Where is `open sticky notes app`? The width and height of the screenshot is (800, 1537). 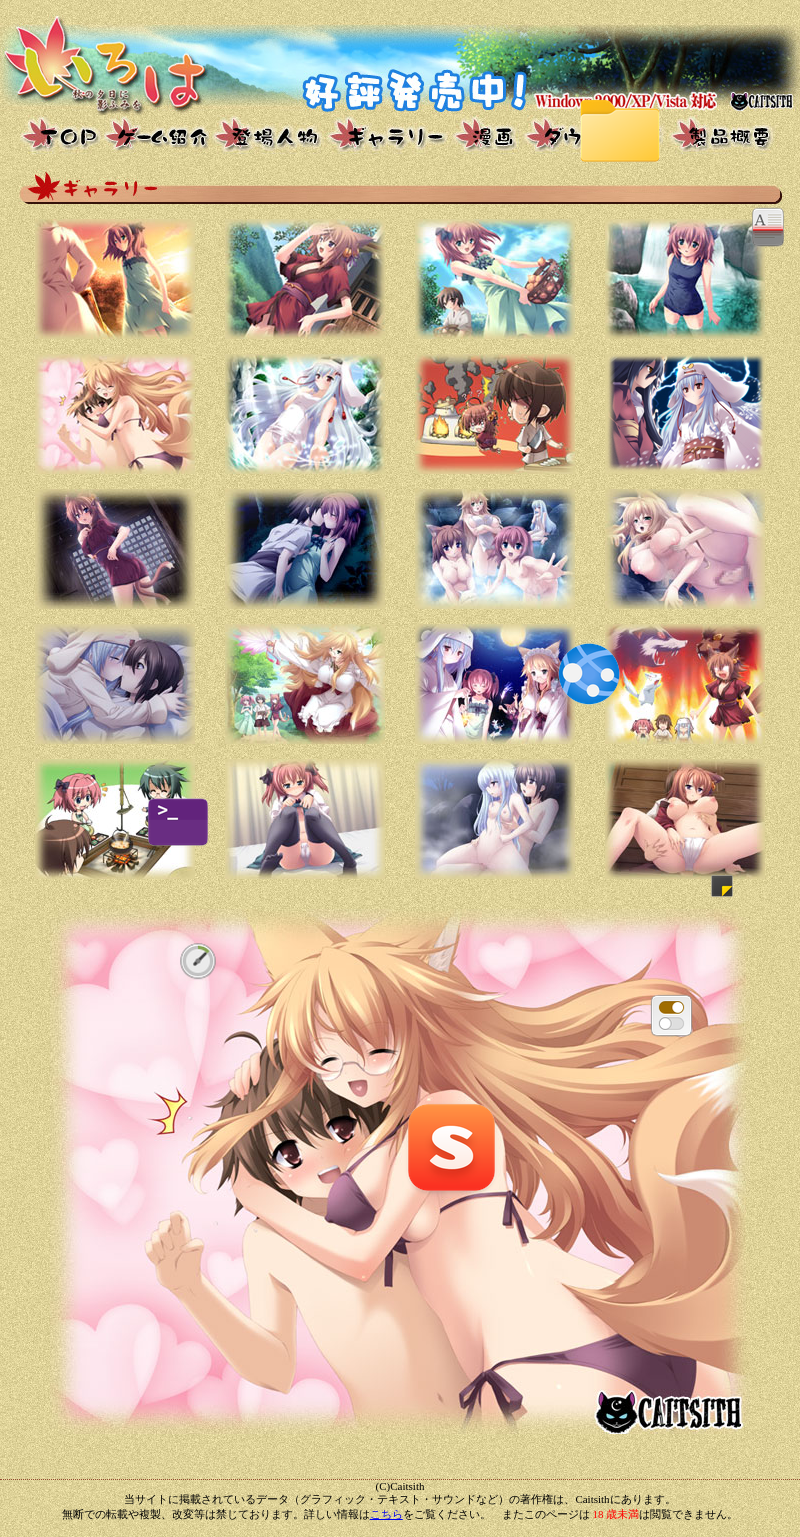
open sticky notes app is located at coordinates (722, 886).